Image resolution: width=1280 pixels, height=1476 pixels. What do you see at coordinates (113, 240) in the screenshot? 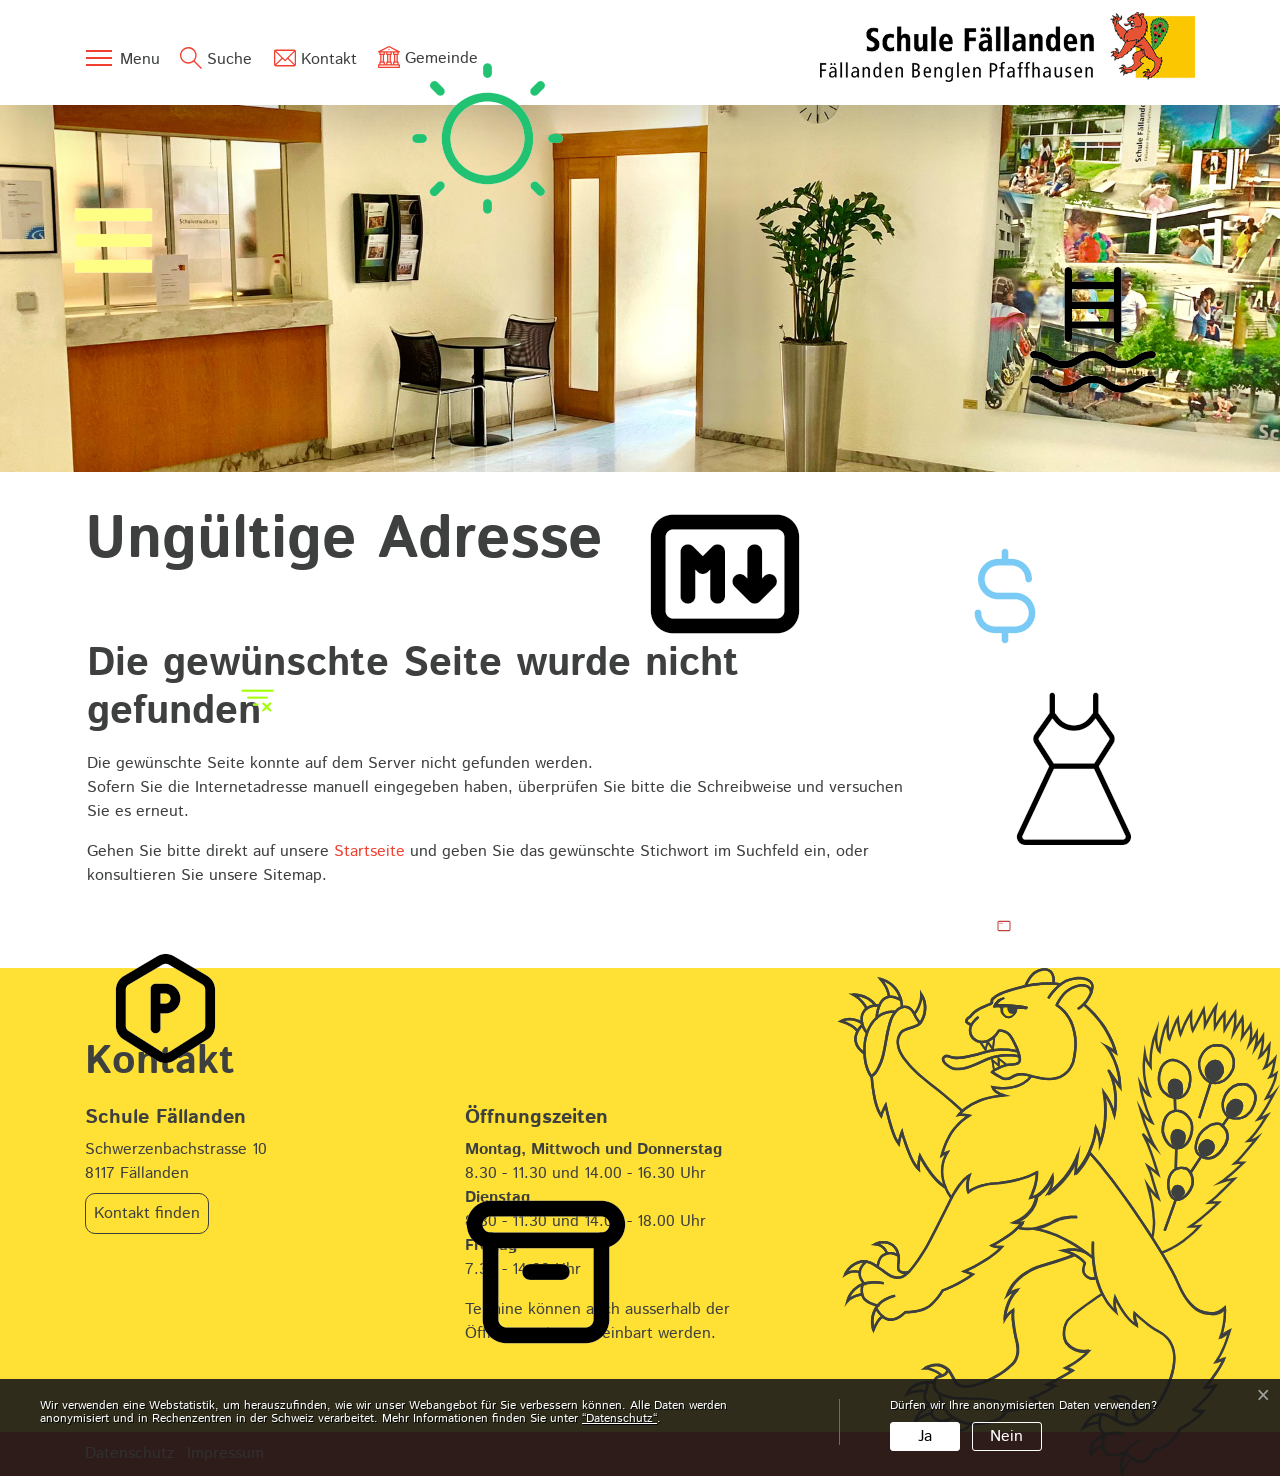
I see `open navigation menu` at bounding box center [113, 240].